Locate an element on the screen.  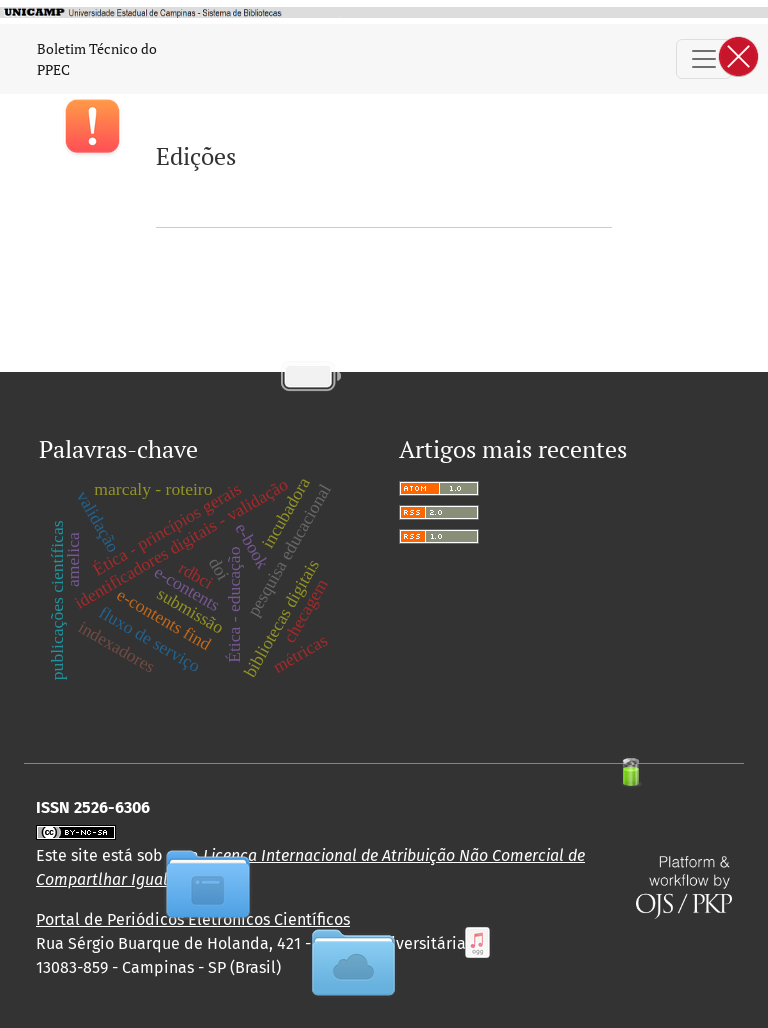
access cloud-synced files and folders is located at coordinates (353, 962).